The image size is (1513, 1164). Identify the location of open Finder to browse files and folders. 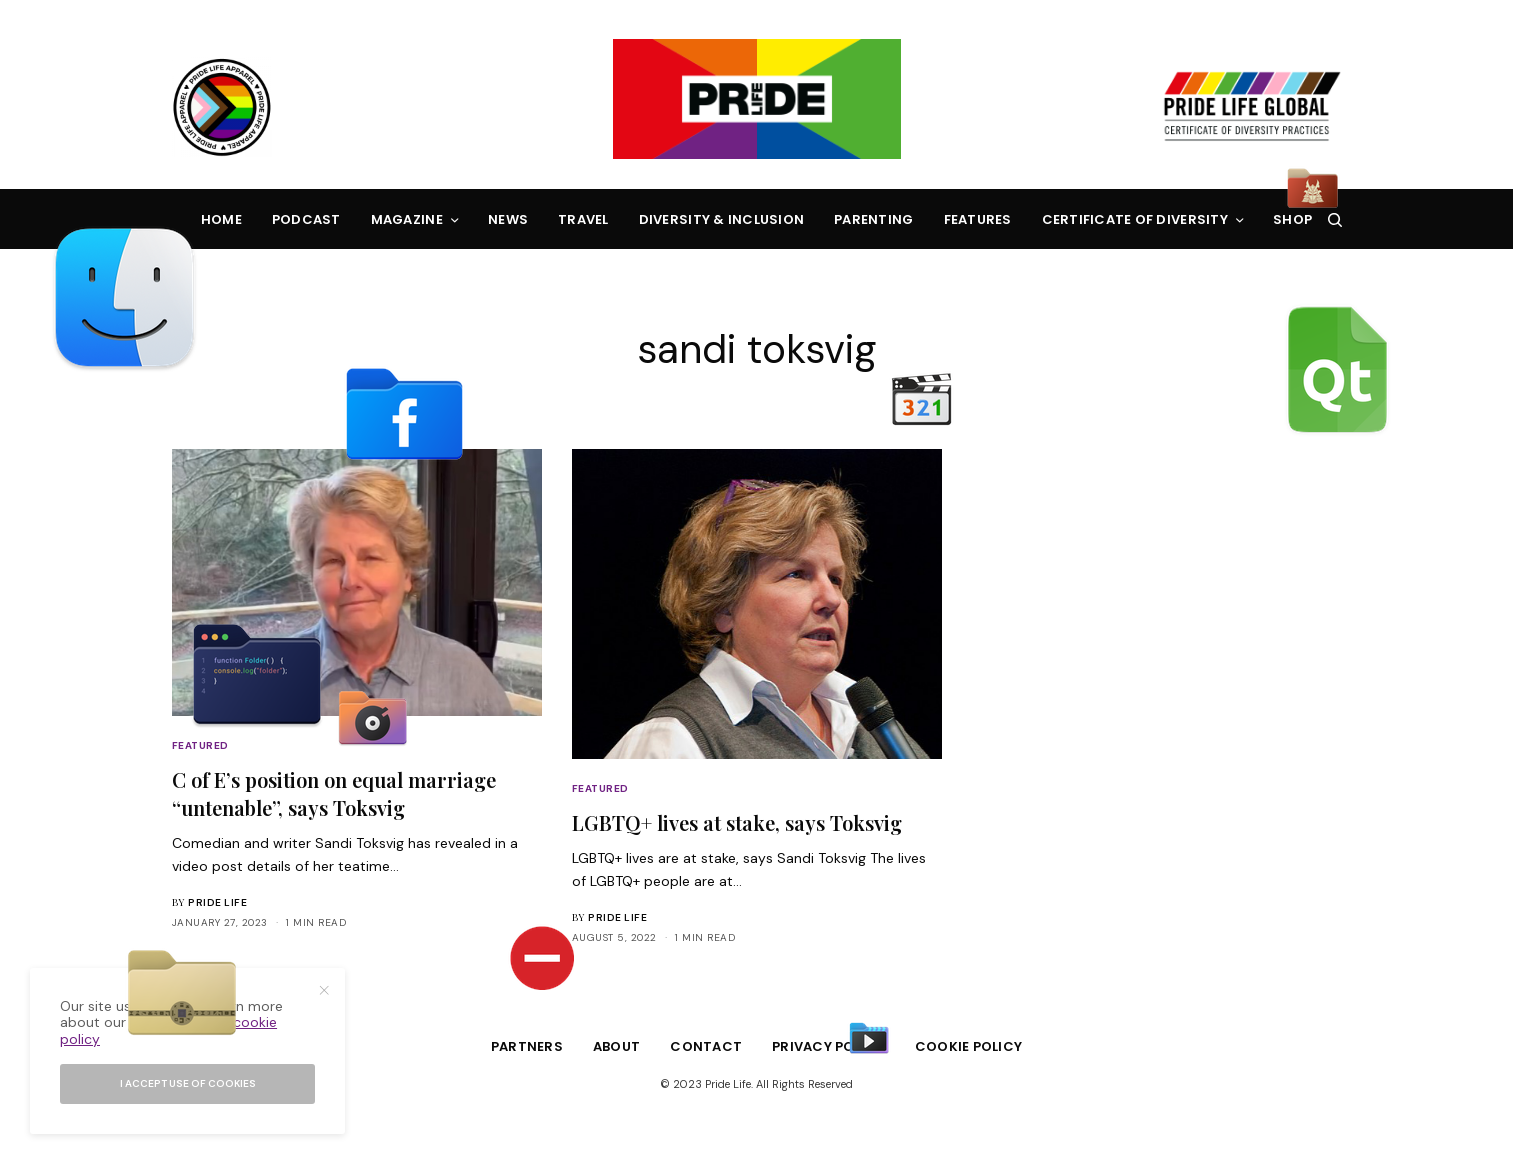
(124, 297).